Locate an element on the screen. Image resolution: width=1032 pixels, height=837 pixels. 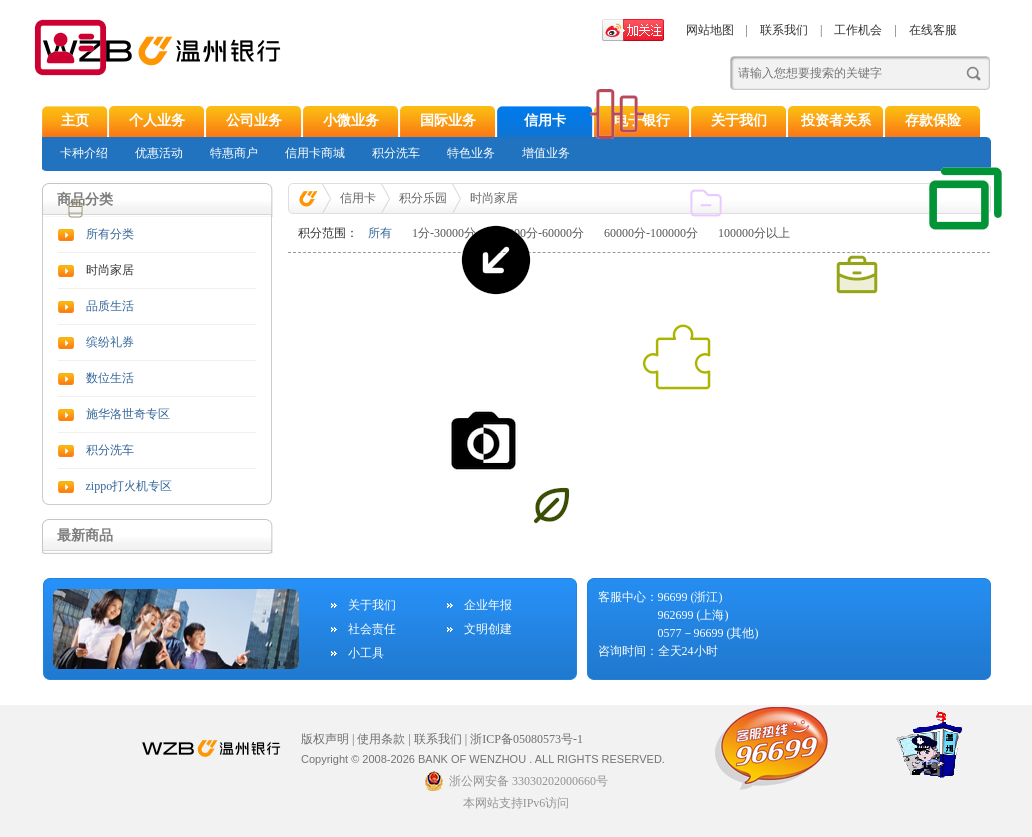
align selected objects to vertical center is located at coordinates (617, 114).